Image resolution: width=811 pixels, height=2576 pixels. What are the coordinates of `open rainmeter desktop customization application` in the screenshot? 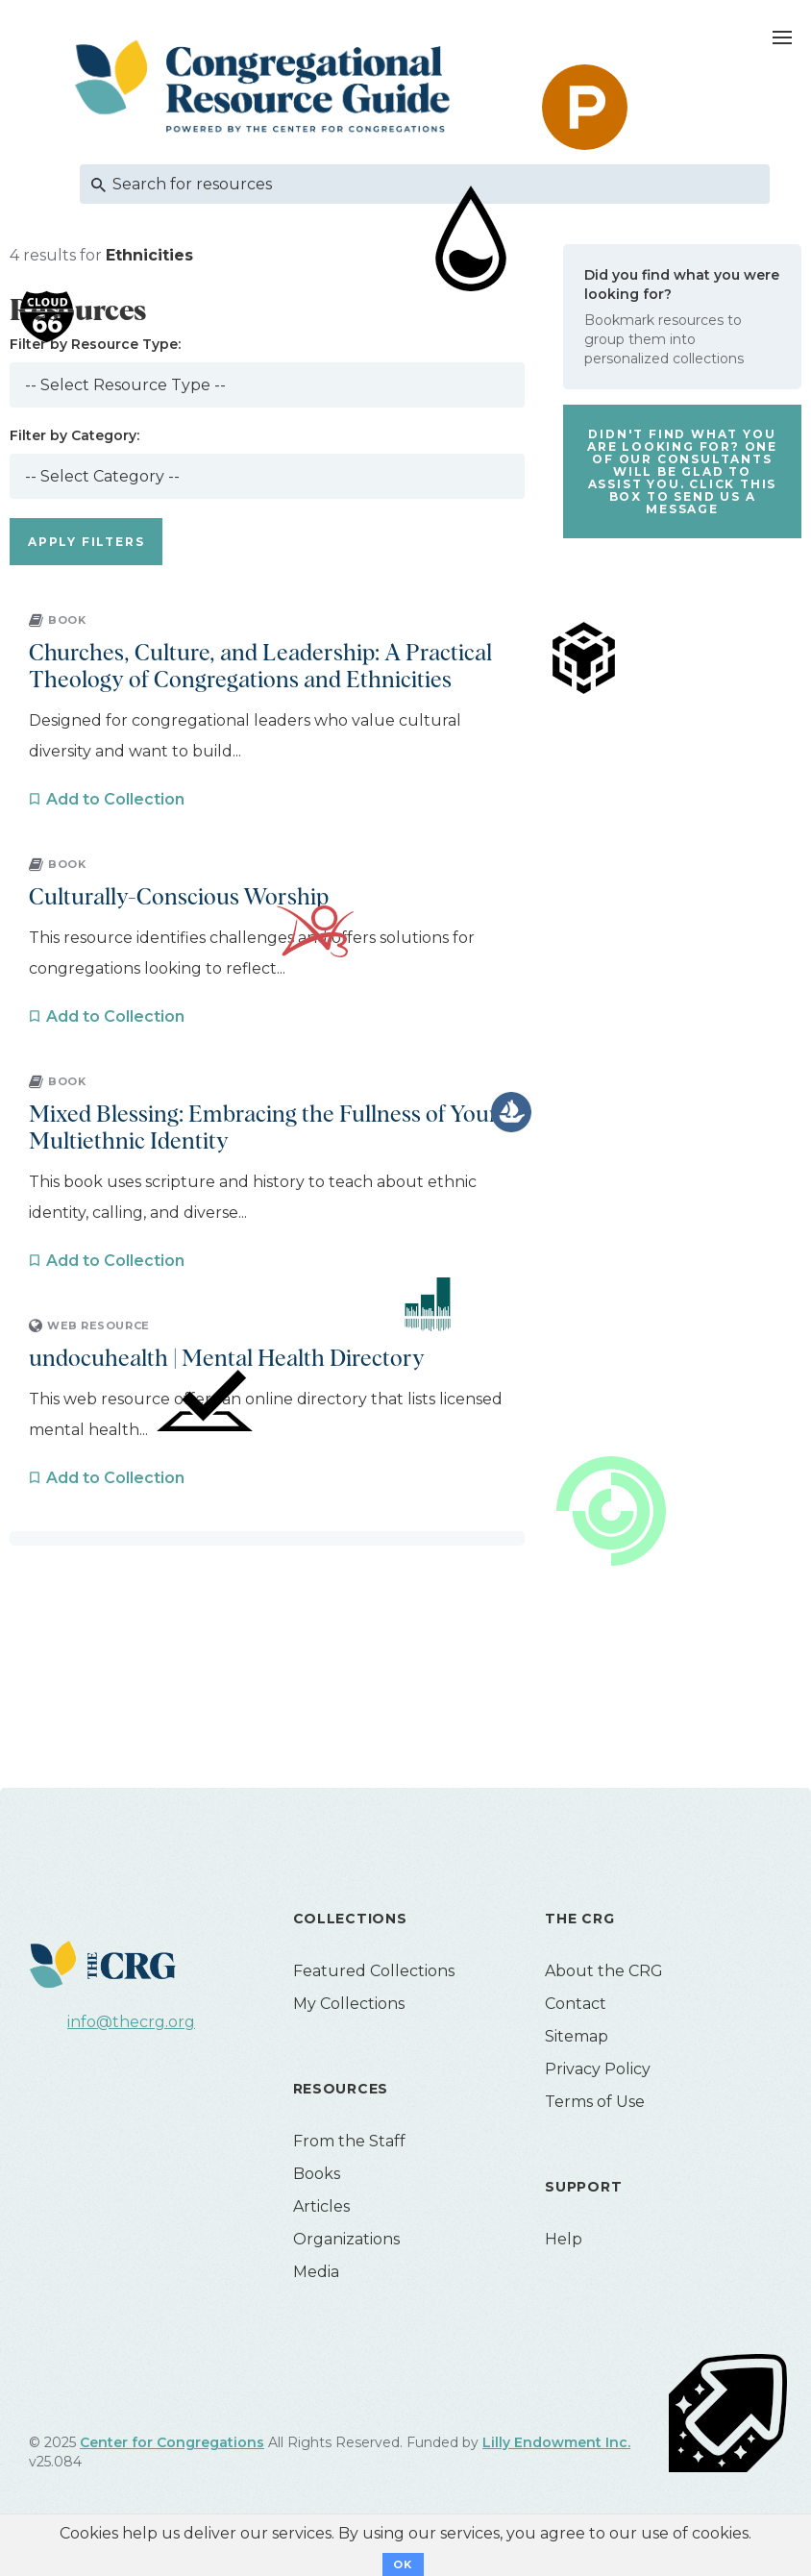 It's located at (471, 238).